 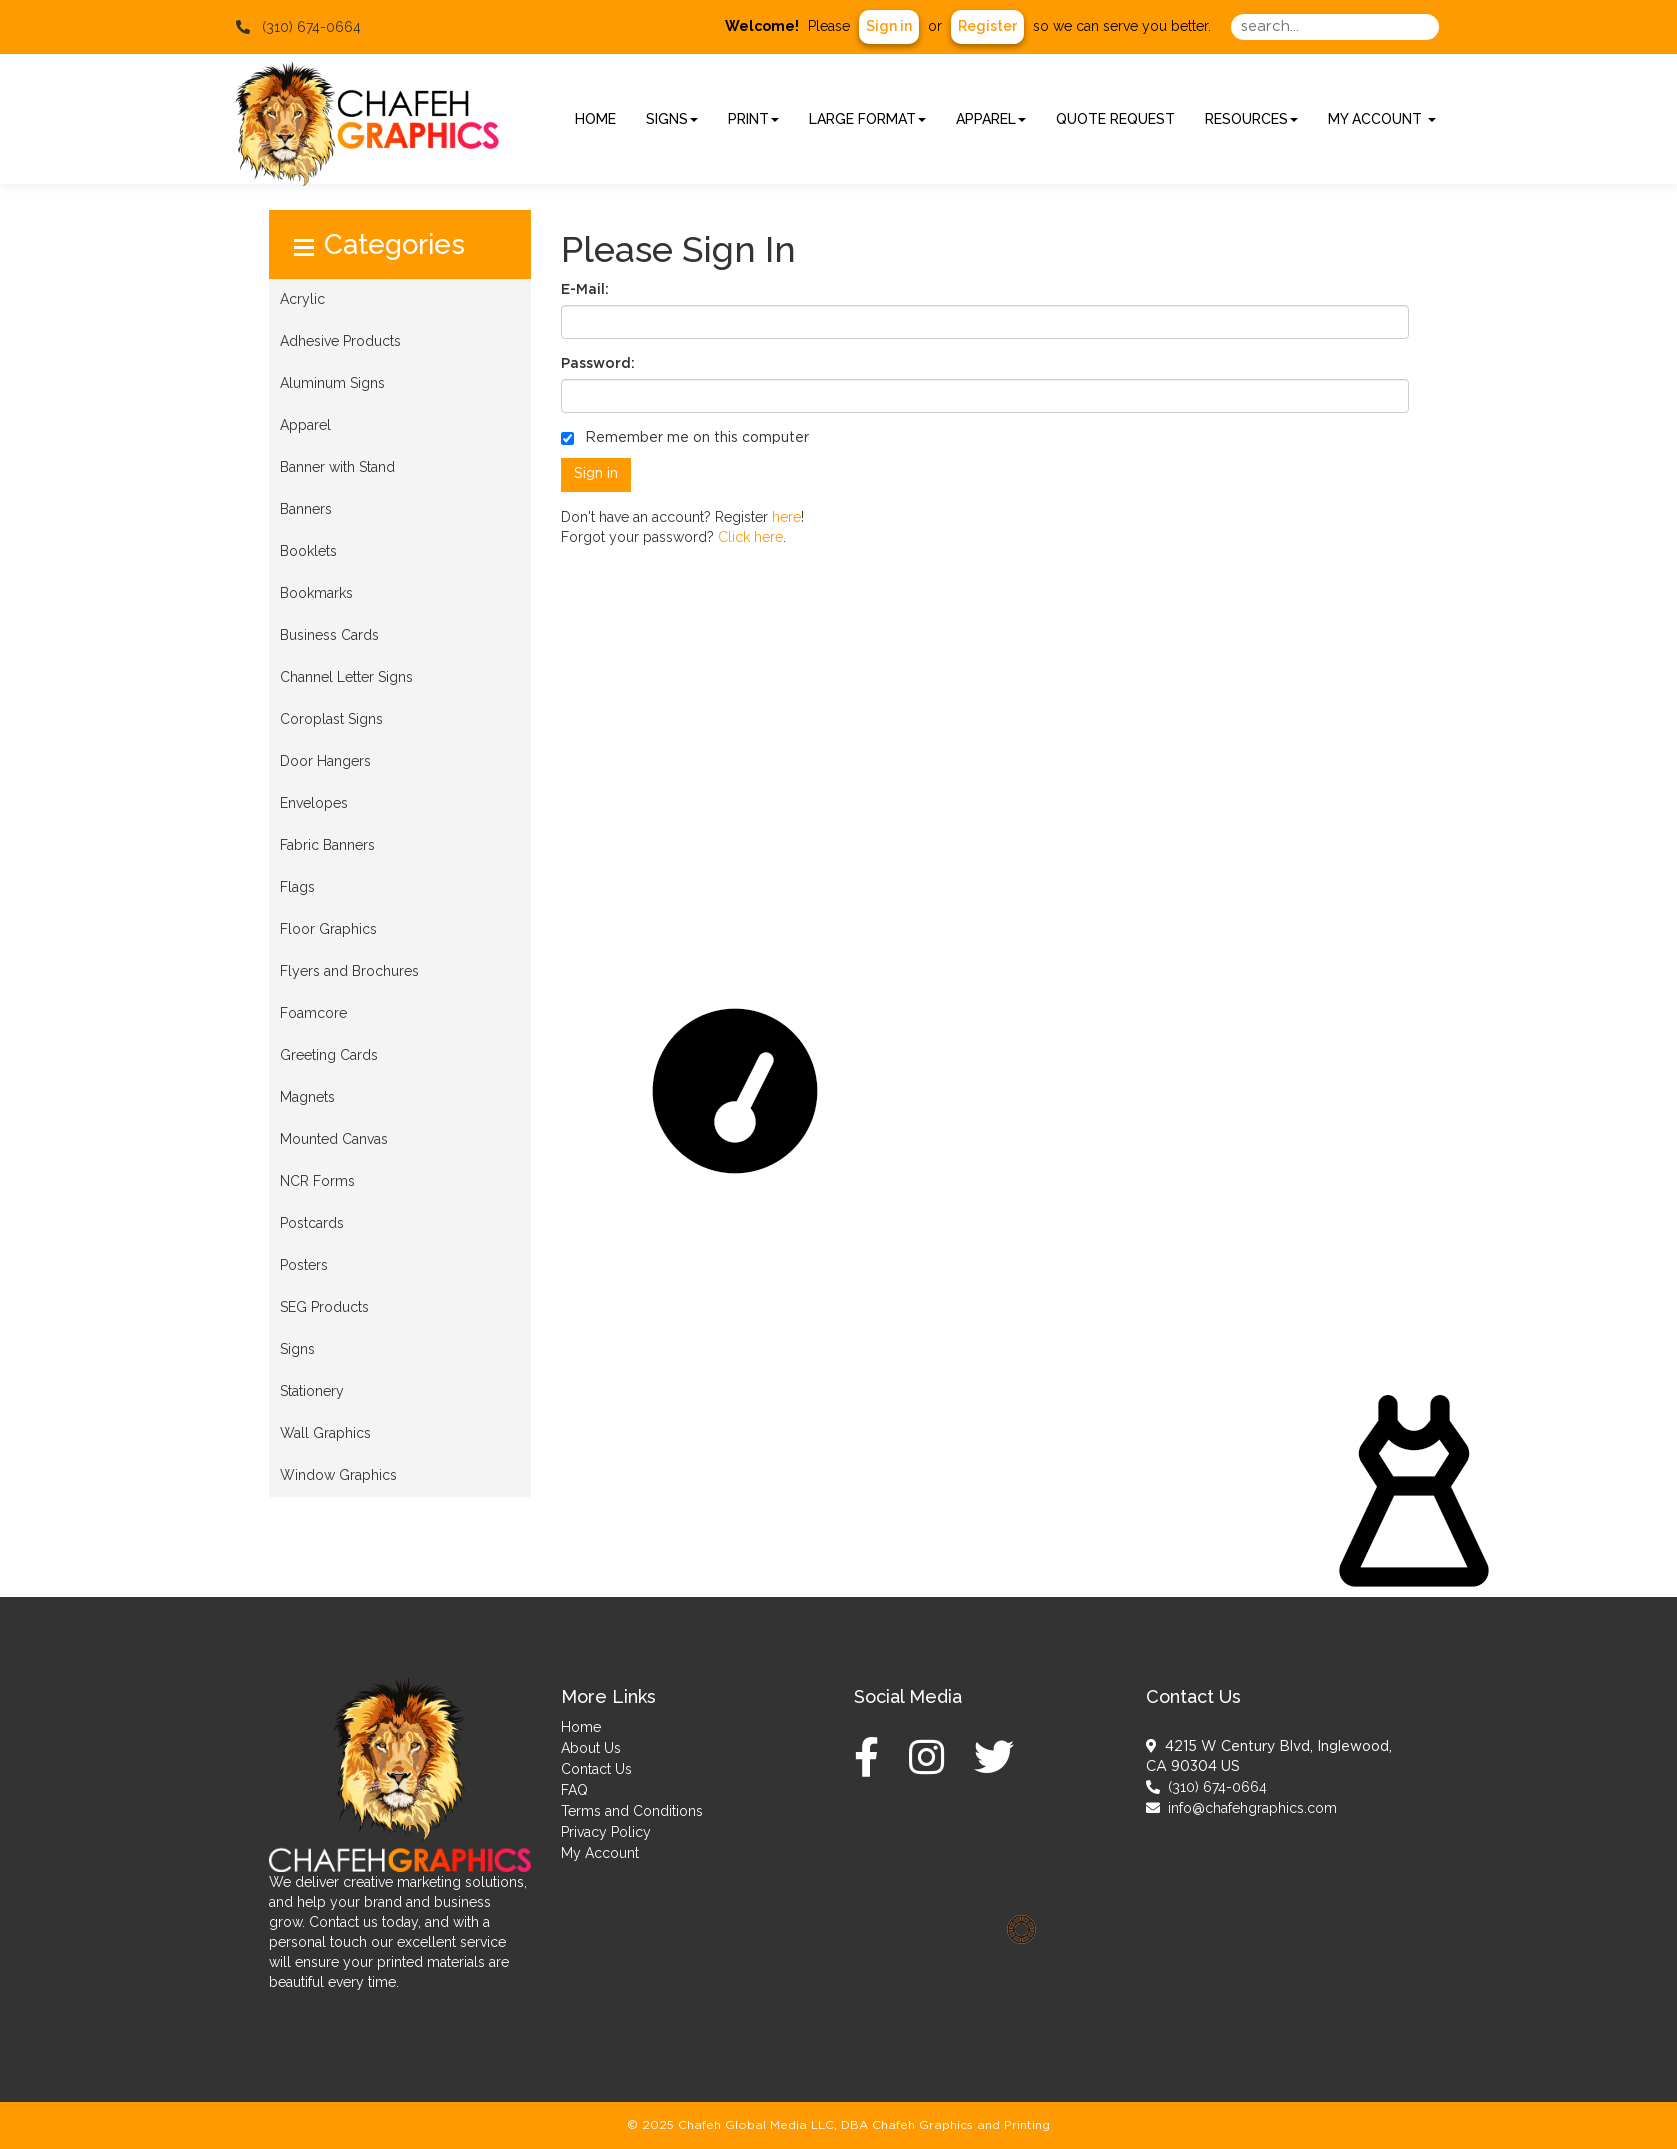 I want to click on browse women's clothing or dresses, so click(x=1414, y=1499).